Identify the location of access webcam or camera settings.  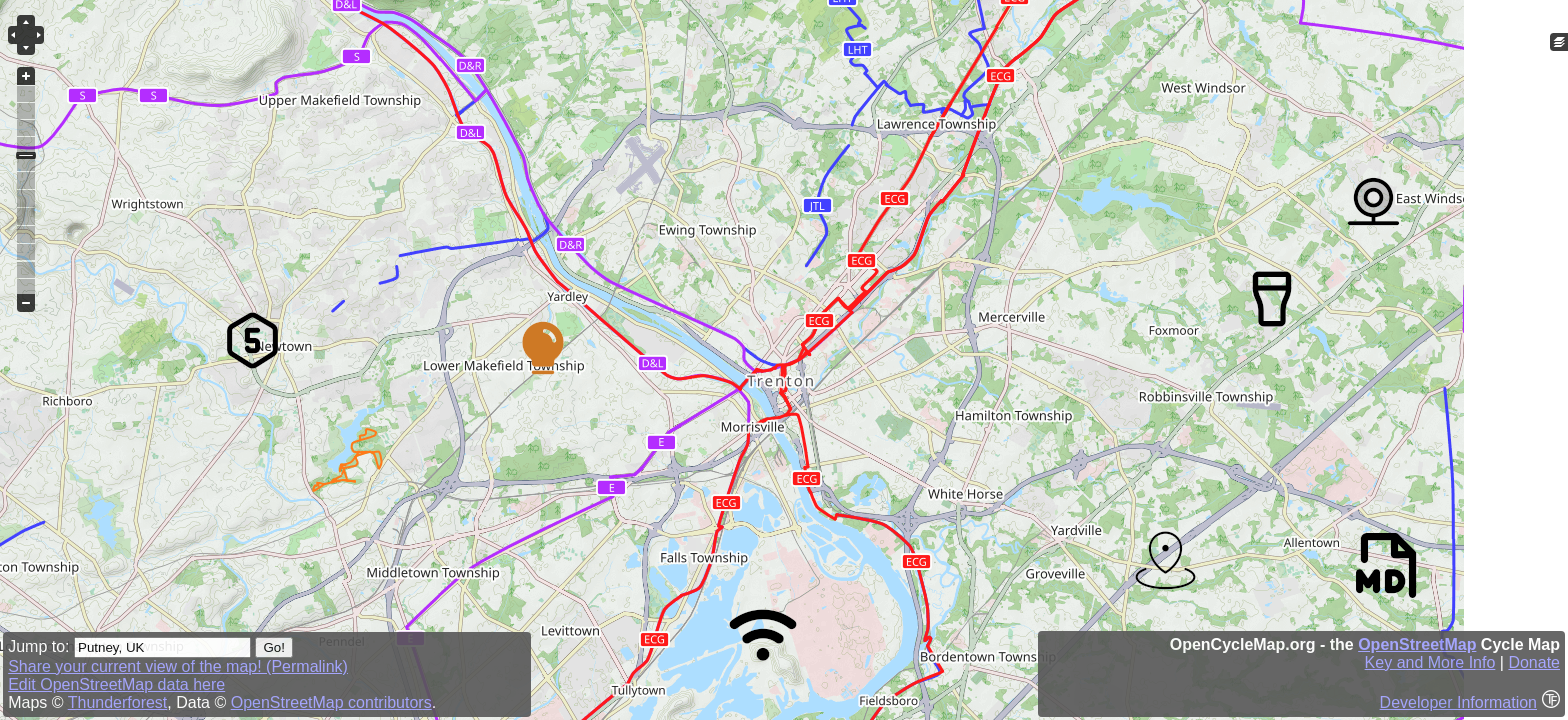
(1373, 203).